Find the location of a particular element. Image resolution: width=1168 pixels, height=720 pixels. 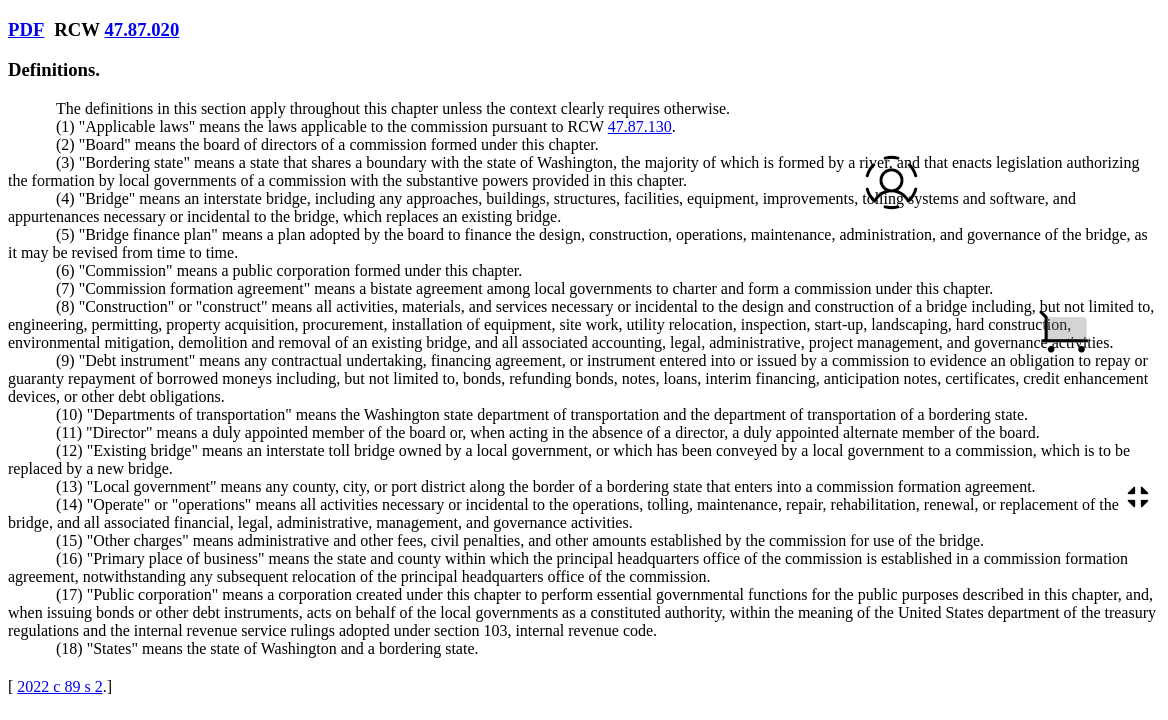

exit fullscreen mode is located at coordinates (1138, 497).